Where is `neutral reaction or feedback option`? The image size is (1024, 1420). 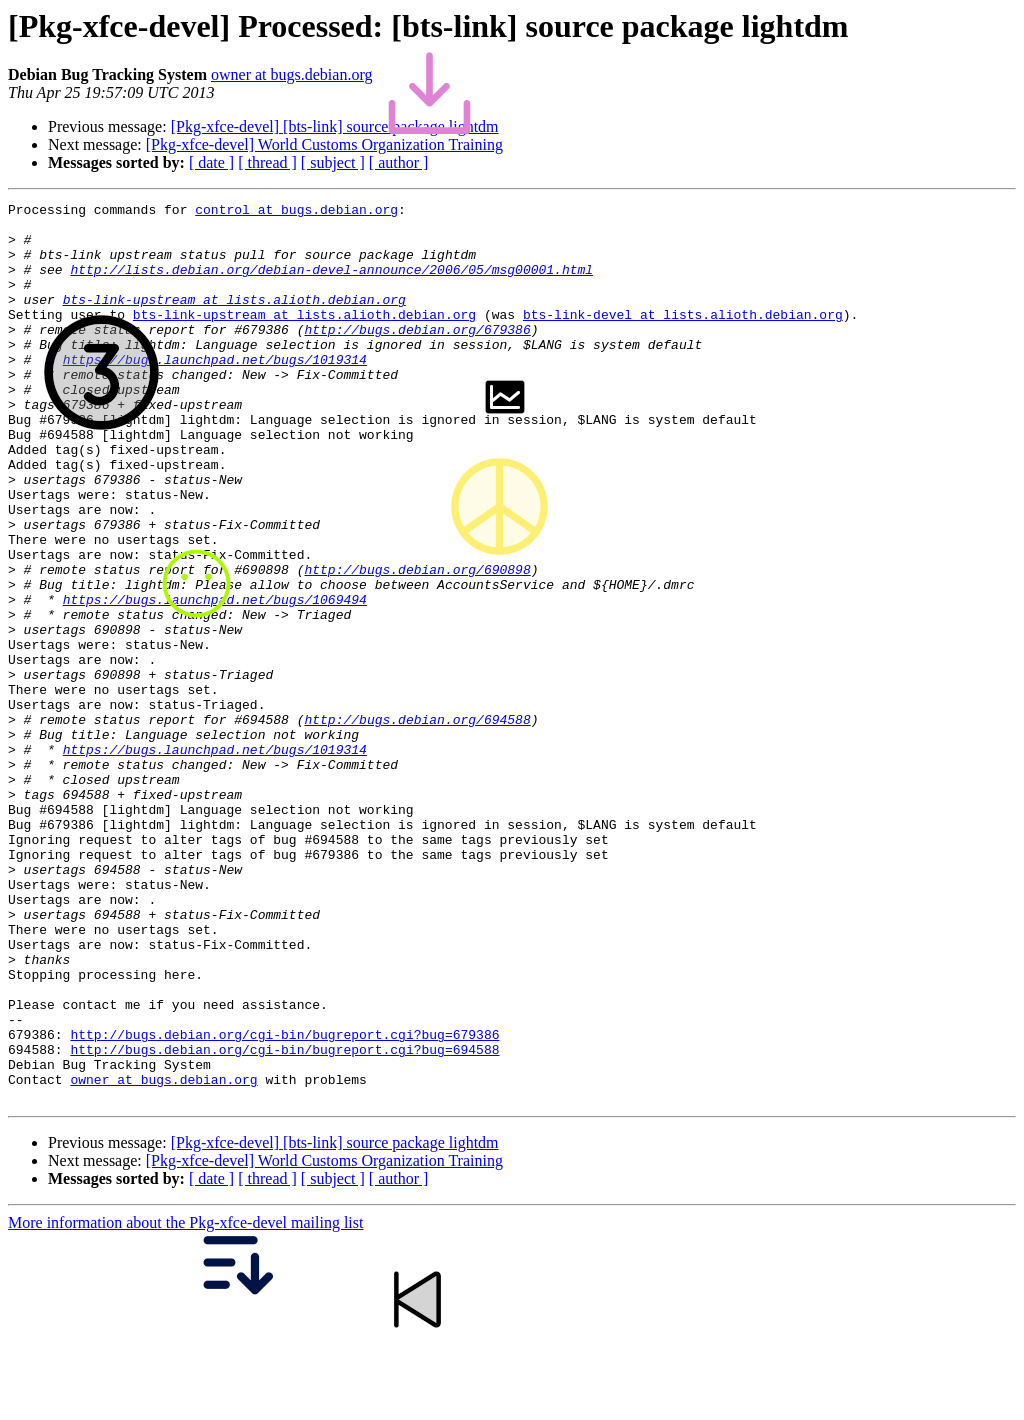 neutral reaction or feedback option is located at coordinates (196, 583).